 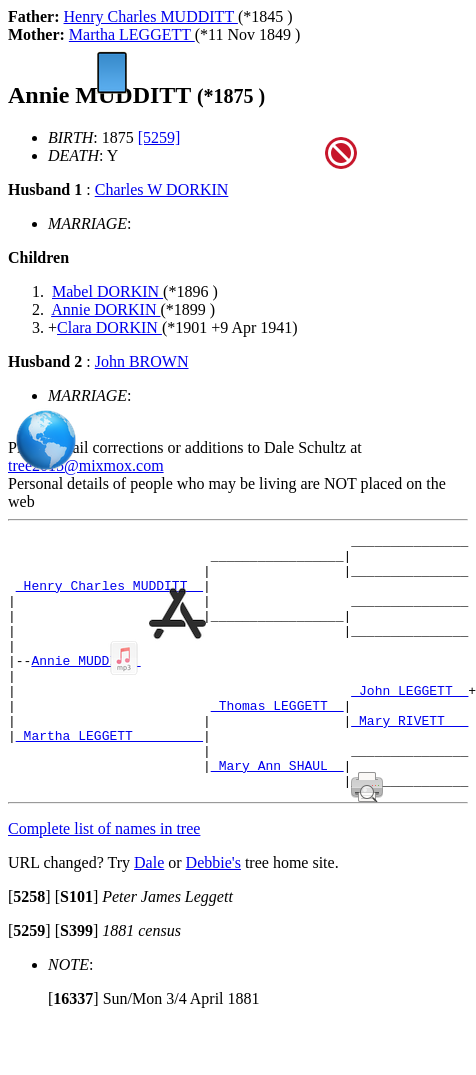 What do you see at coordinates (112, 73) in the screenshot?
I see `iPad device icon` at bounding box center [112, 73].